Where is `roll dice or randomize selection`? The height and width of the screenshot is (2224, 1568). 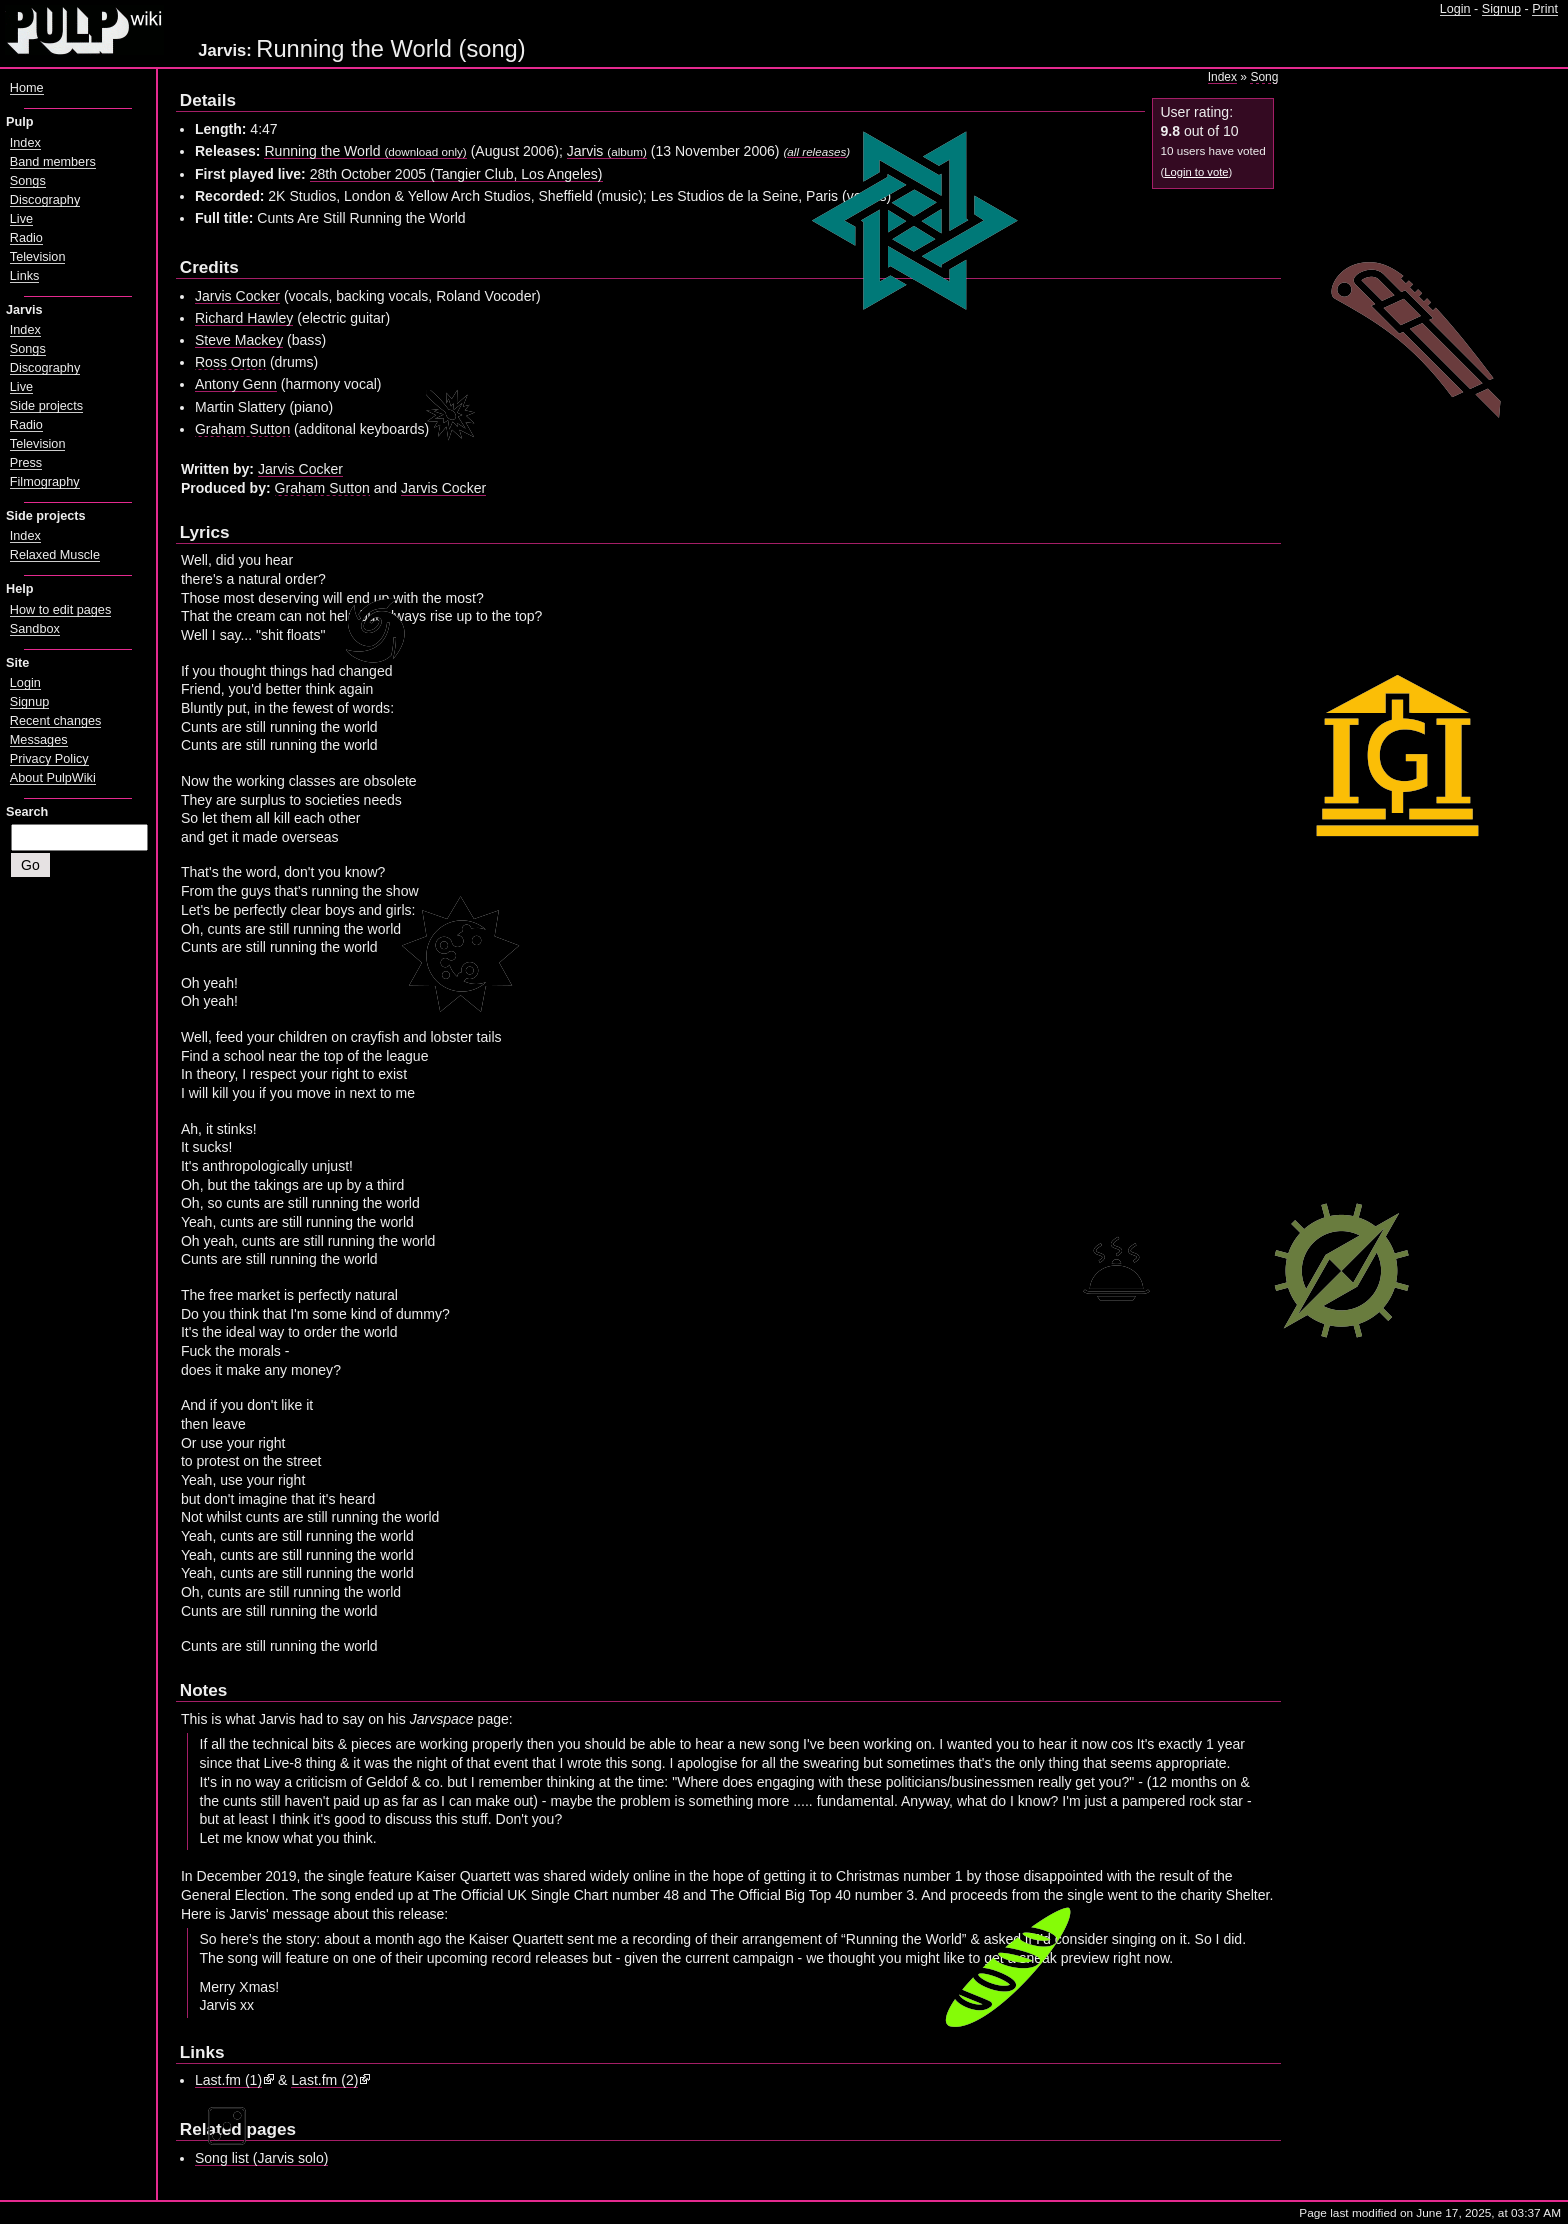 roll dice or randomize selection is located at coordinates (227, 2126).